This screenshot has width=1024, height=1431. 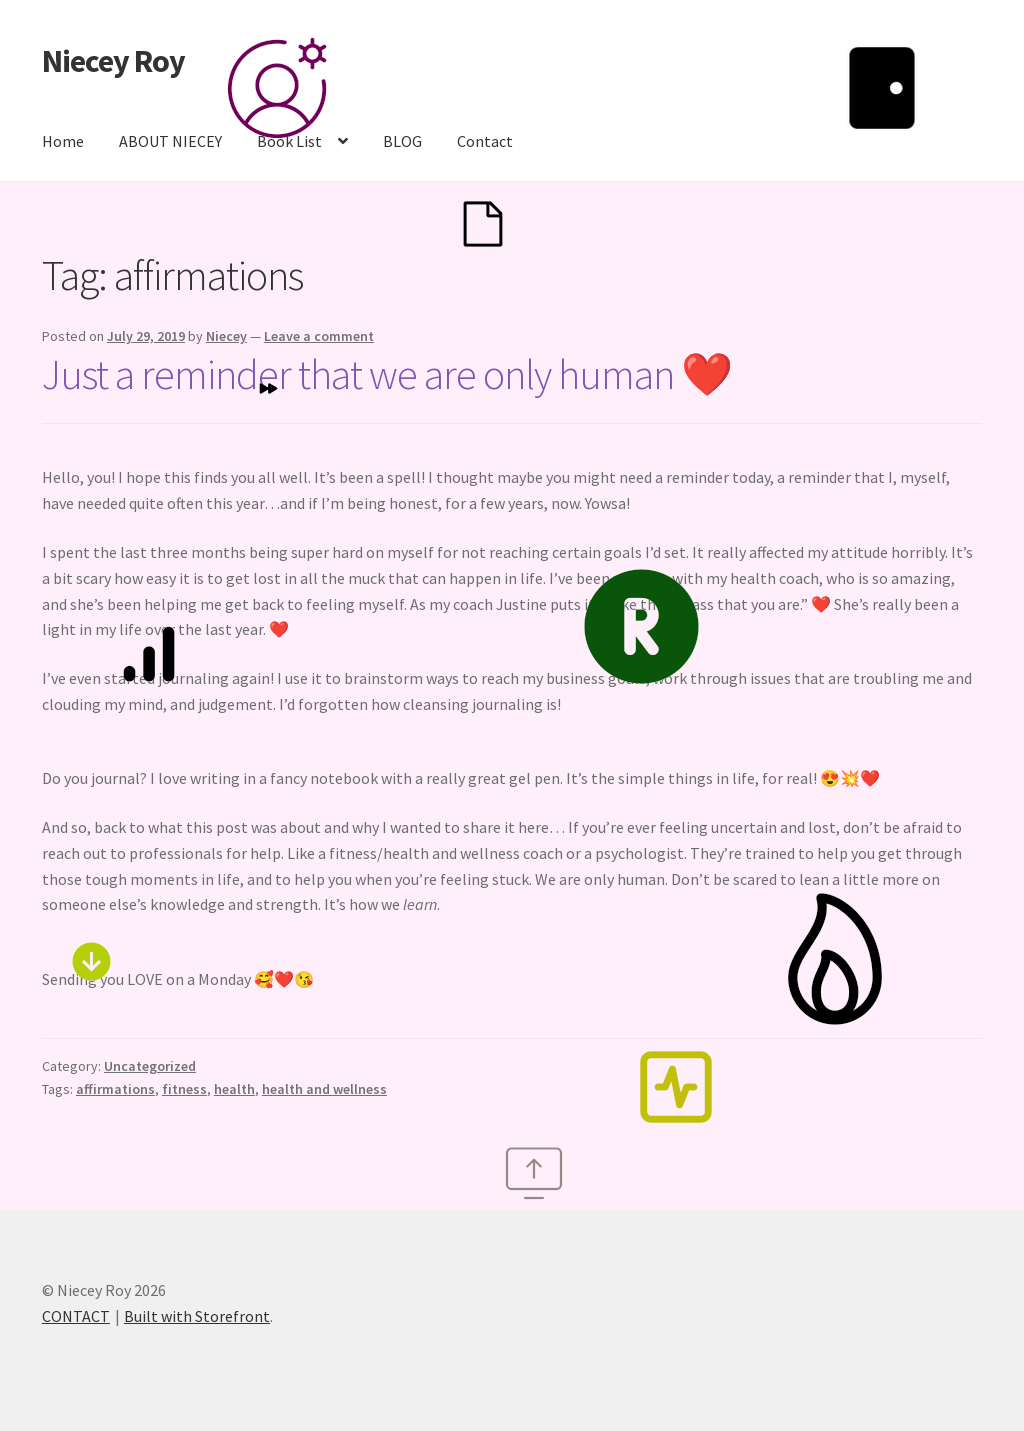 What do you see at coordinates (277, 89) in the screenshot?
I see `access user profile settings` at bounding box center [277, 89].